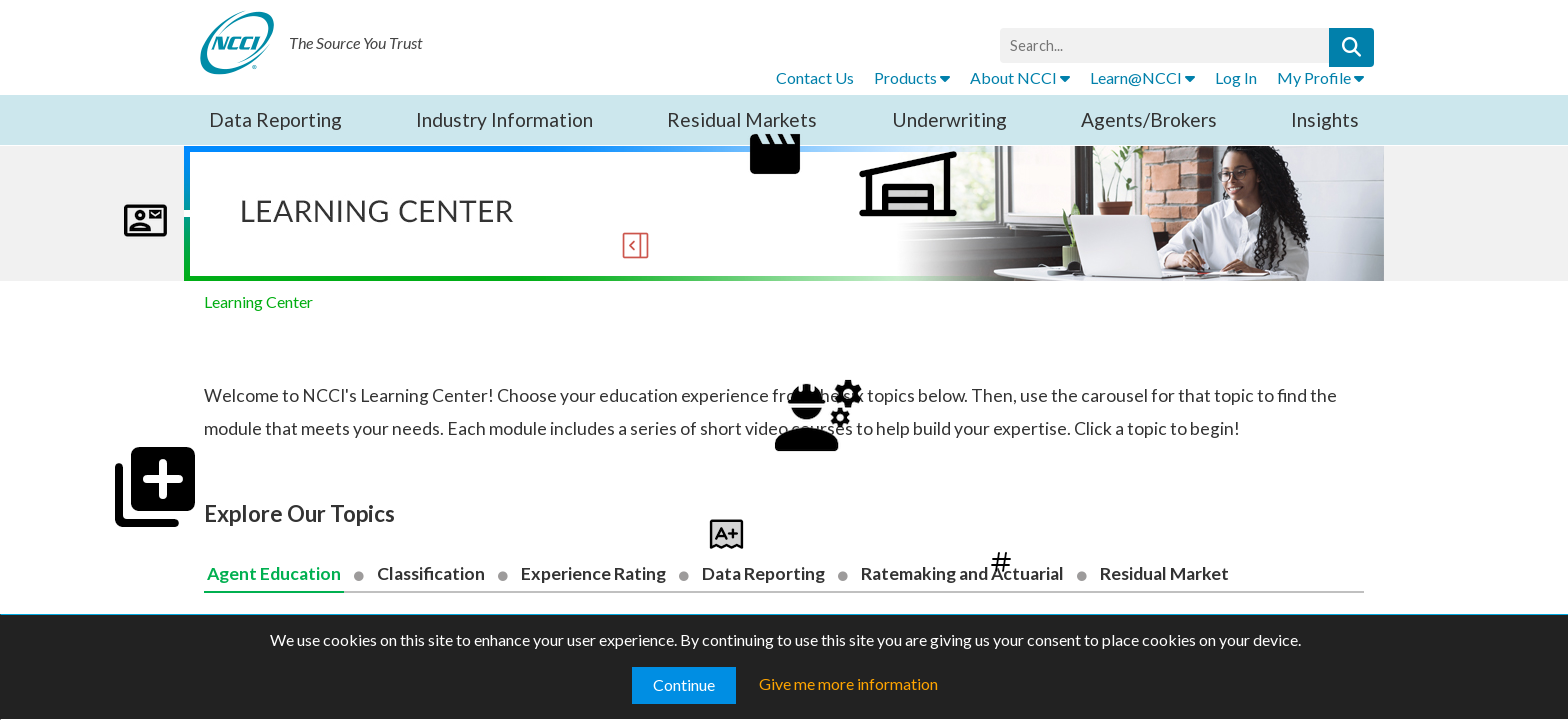 The image size is (1568, 720). I want to click on access engineering or technical settings, so click(818, 415).